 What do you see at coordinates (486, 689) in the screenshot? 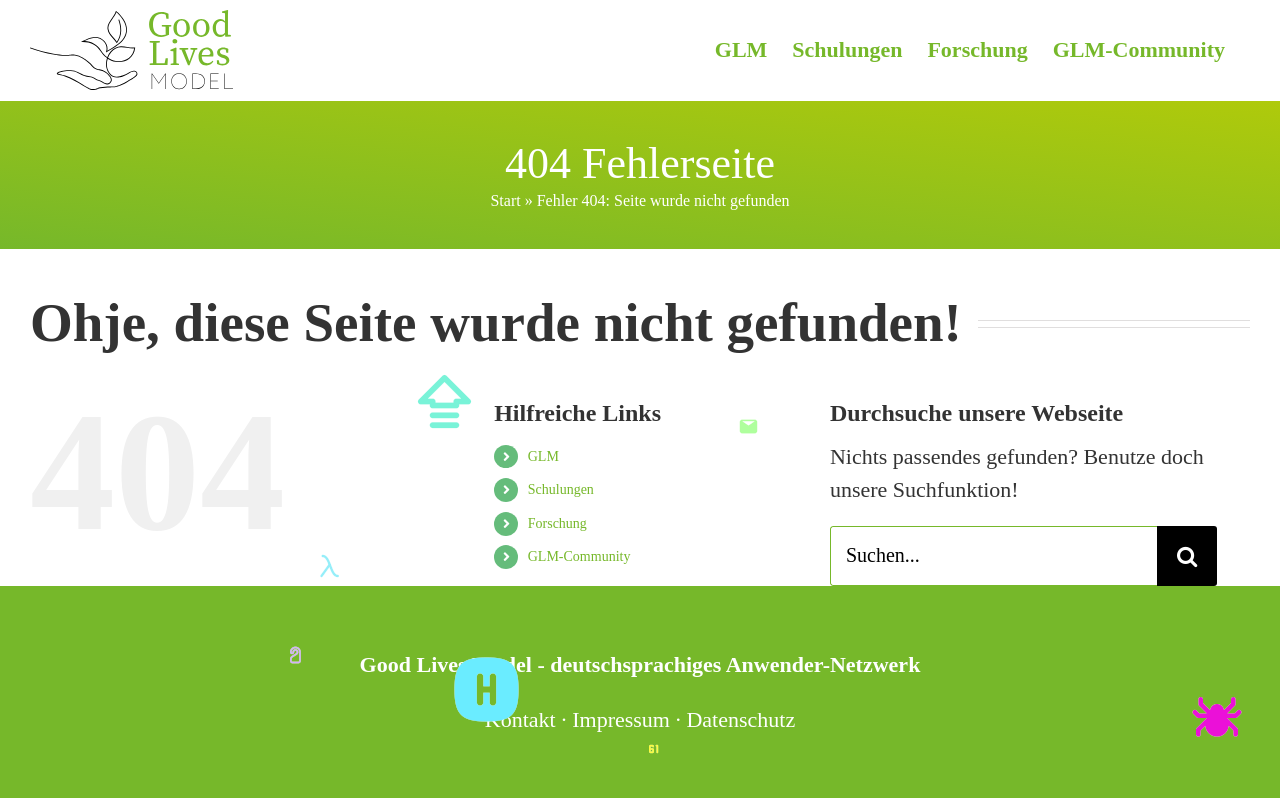
I see `access help or support section` at bounding box center [486, 689].